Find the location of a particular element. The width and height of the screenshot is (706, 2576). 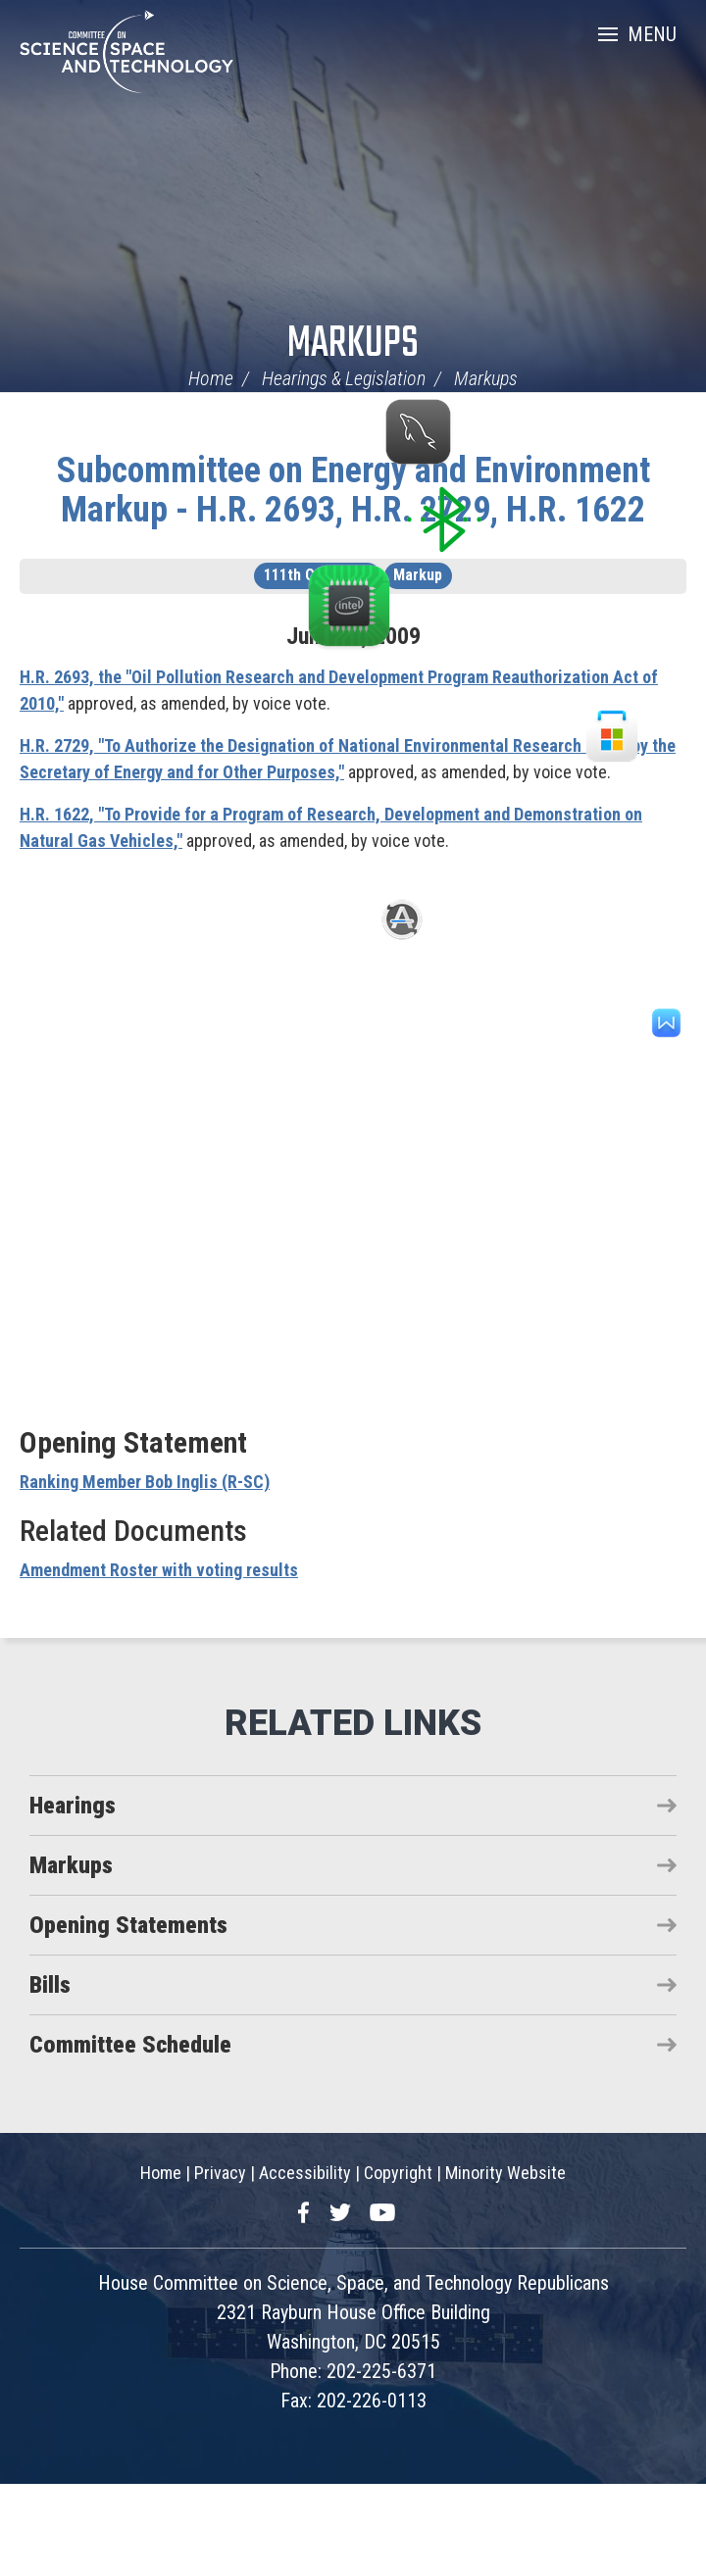

open mysql workbench database management tool is located at coordinates (418, 431).